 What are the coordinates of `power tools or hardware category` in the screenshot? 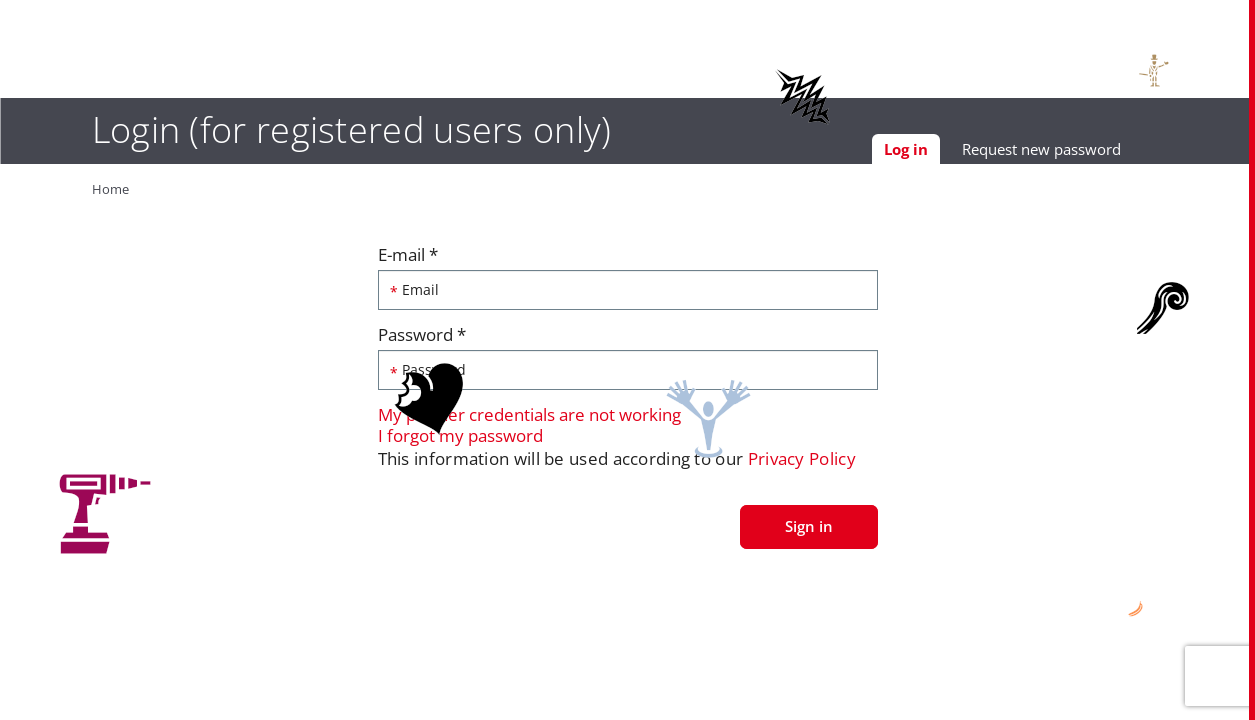 It's located at (105, 514).